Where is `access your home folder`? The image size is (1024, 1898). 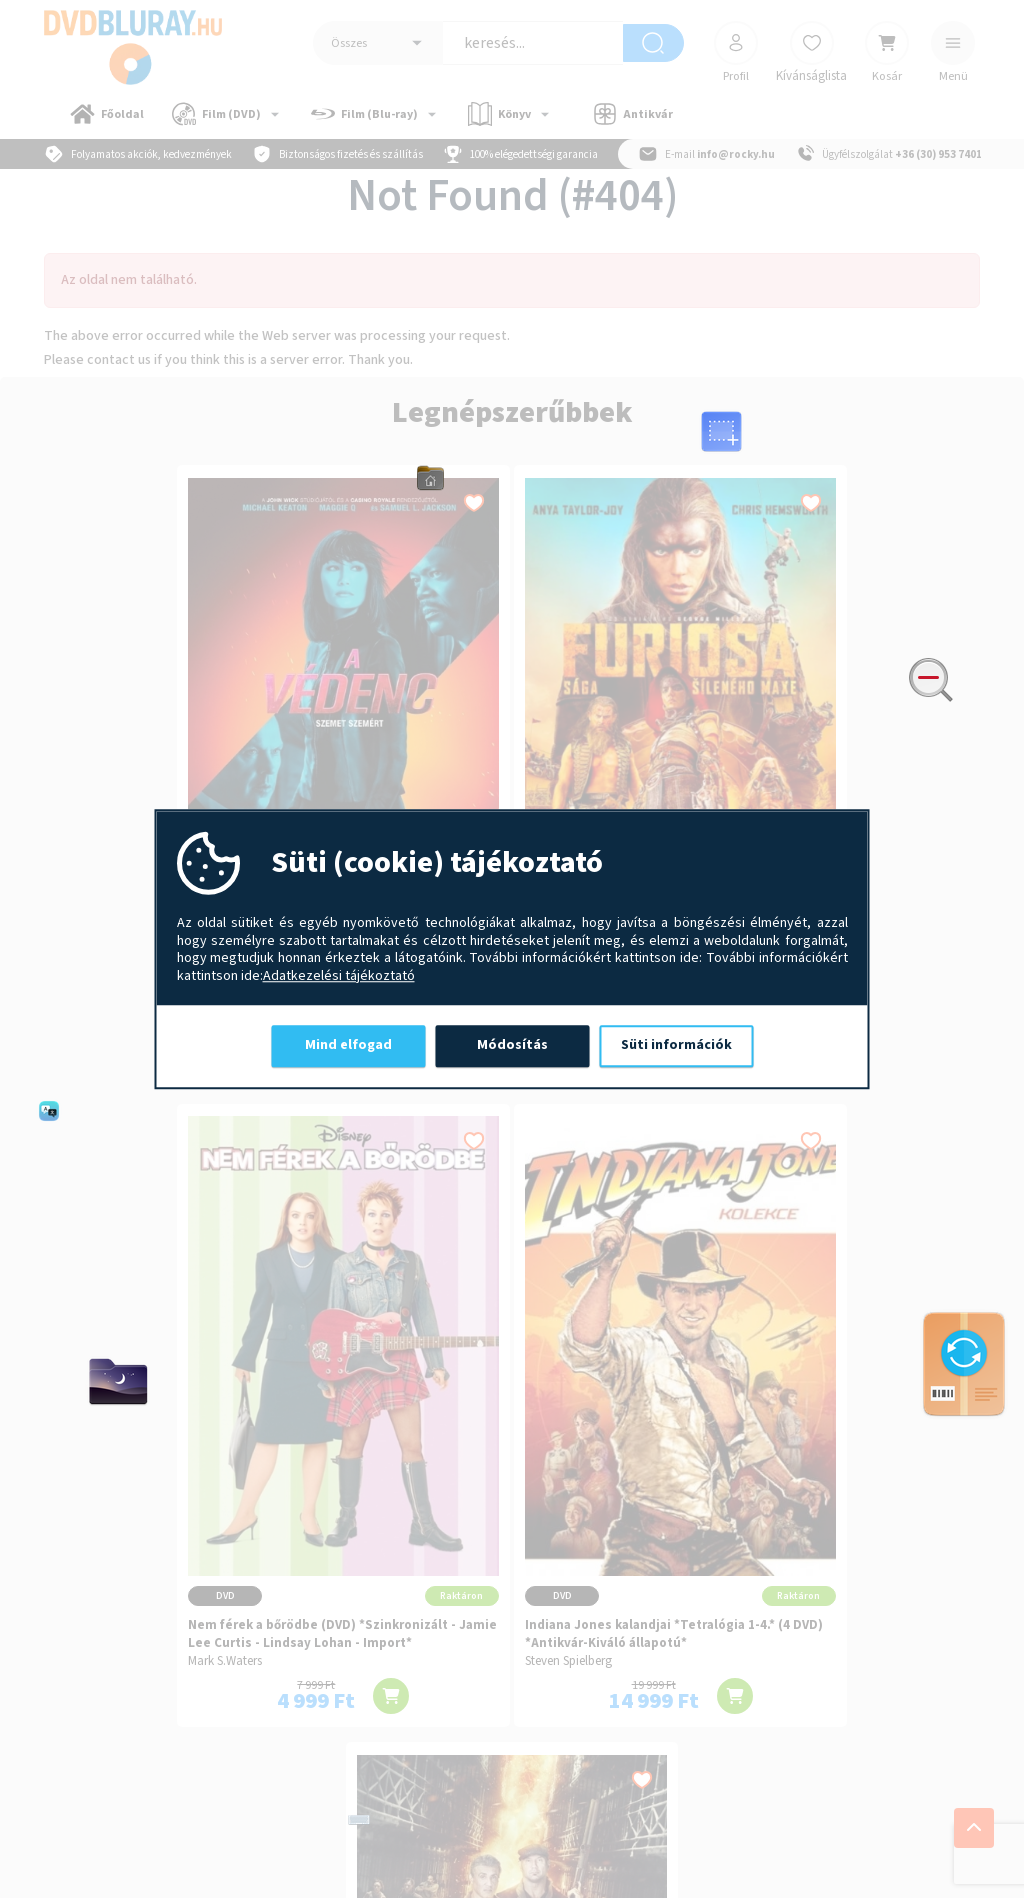
access your home folder is located at coordinates (430, 477).